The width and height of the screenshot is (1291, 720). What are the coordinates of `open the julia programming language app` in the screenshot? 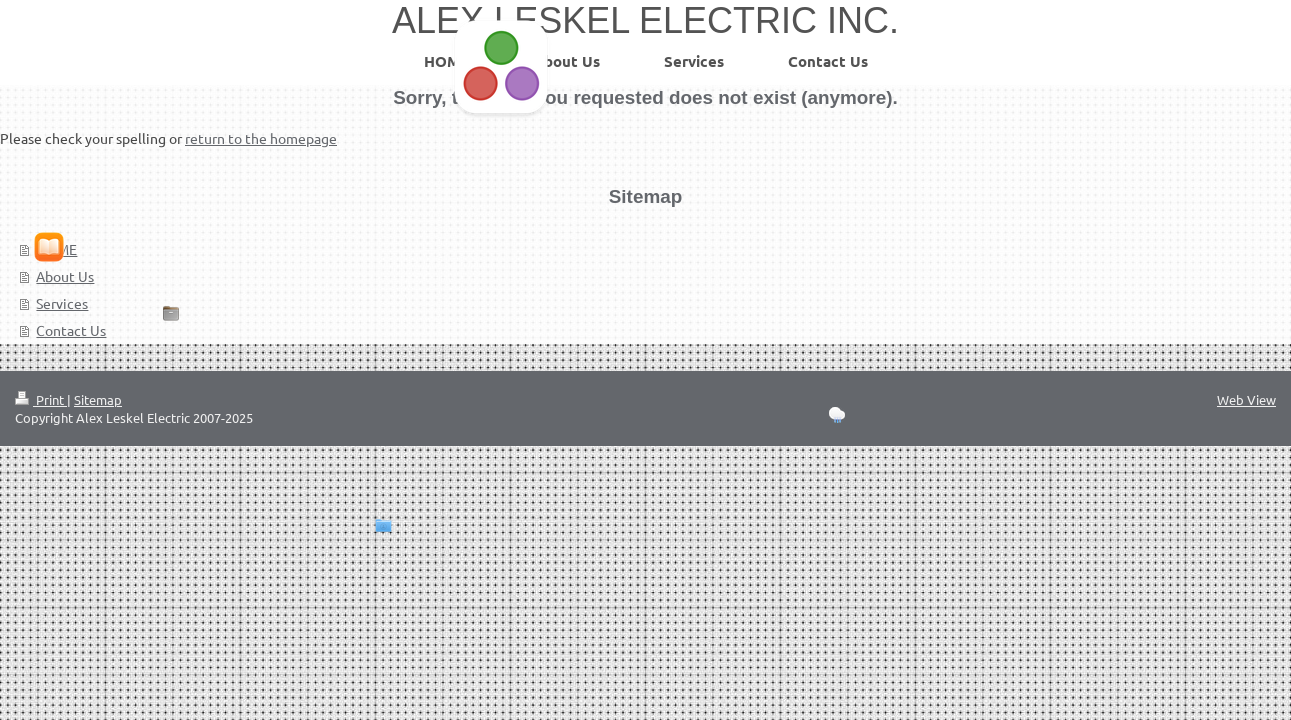 It's located at (501, 67).